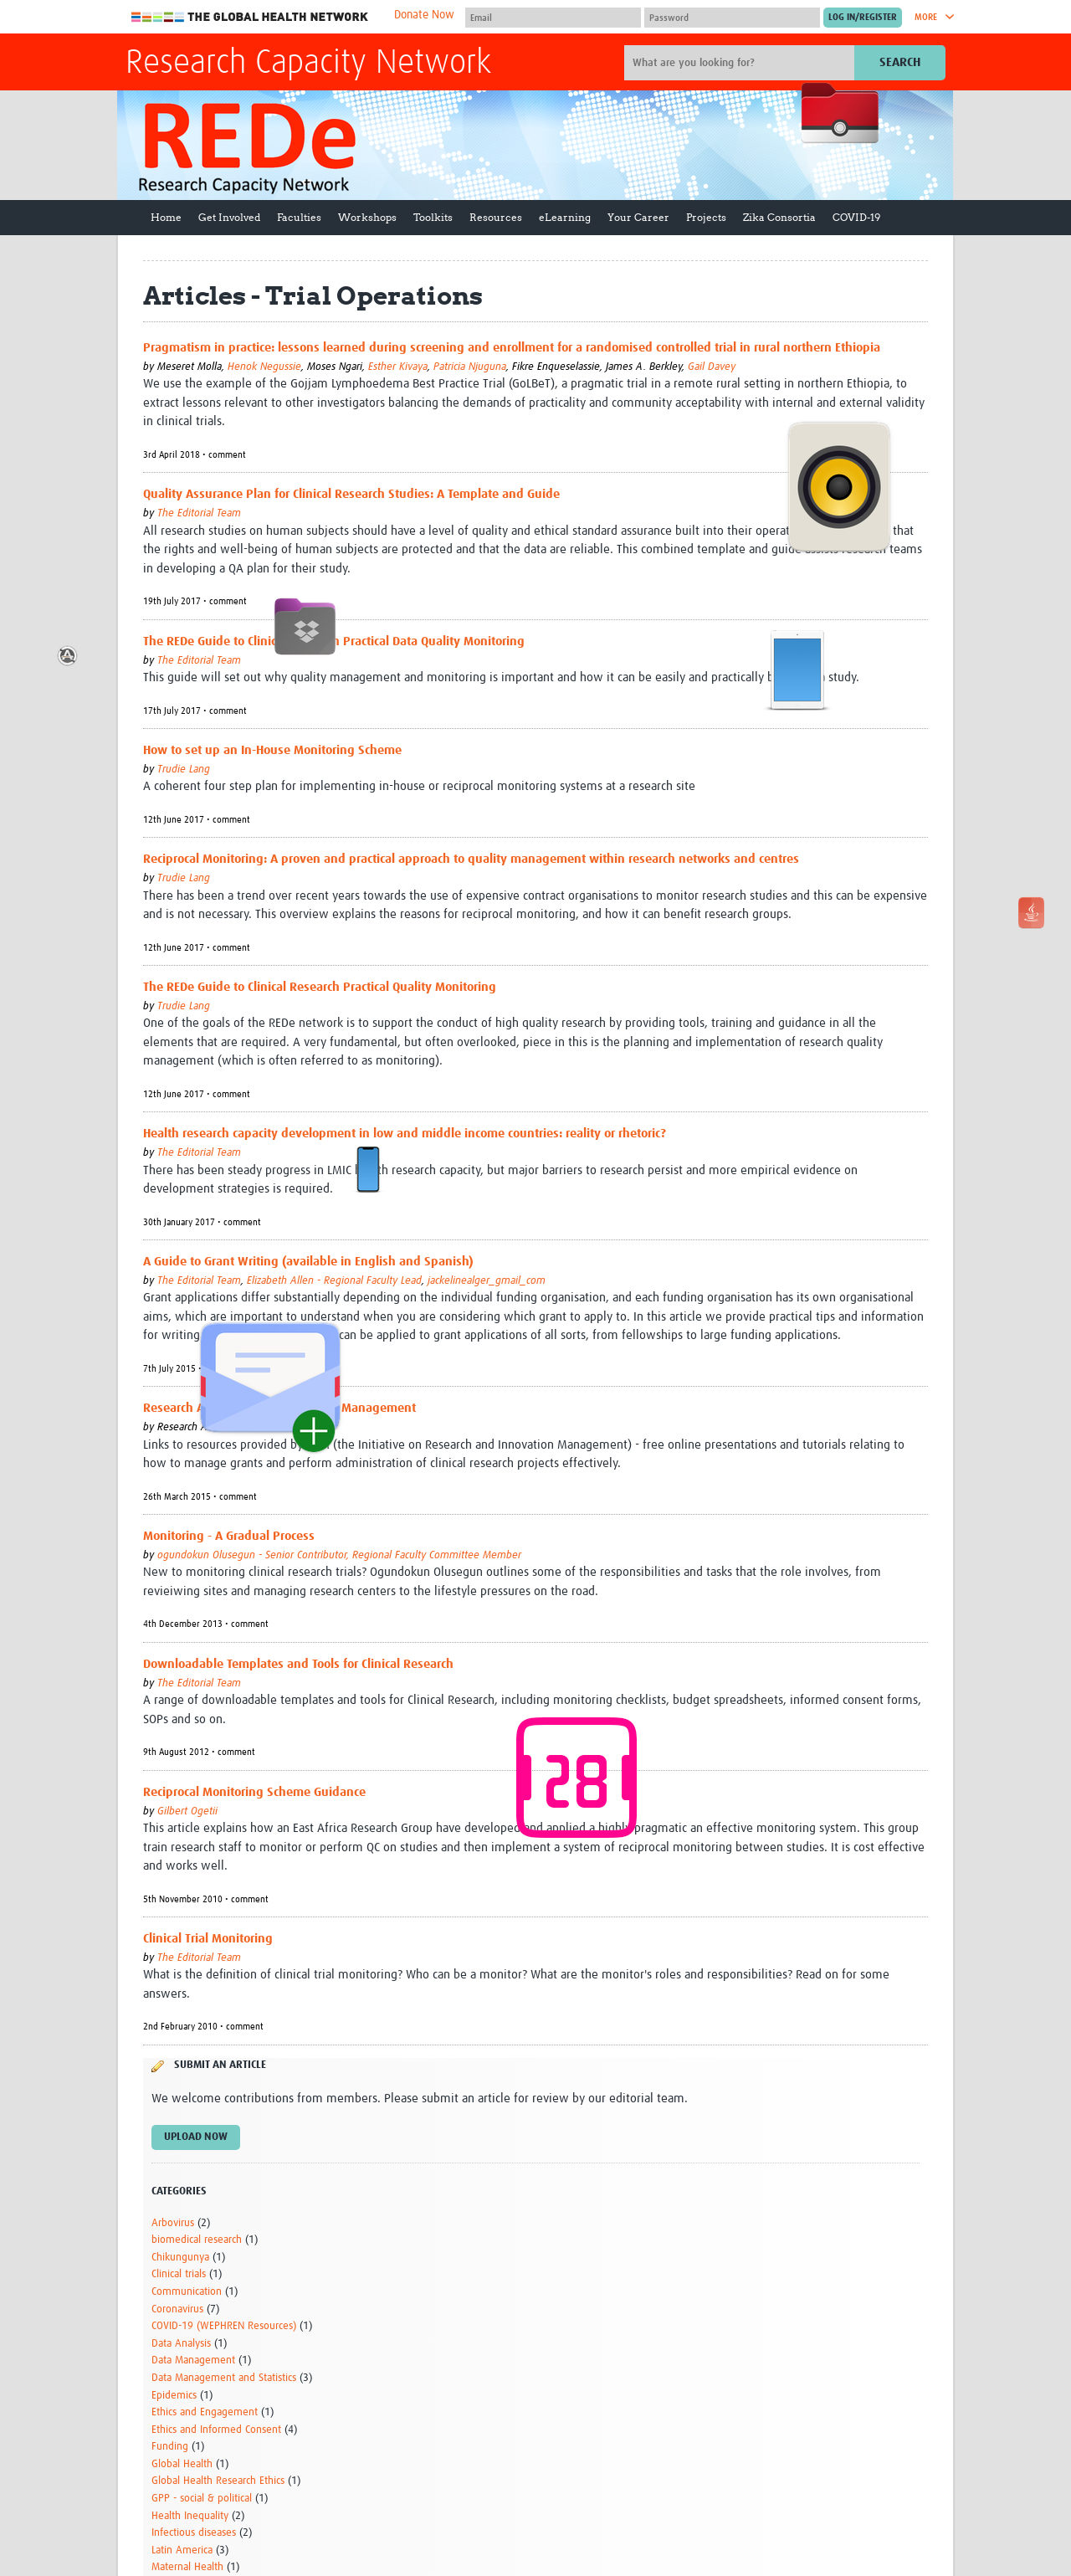 The height and width of the screenshot is (2576, 1071). Describe the element at coordinates (839, 115) in the screenshot. I see `open pokémon-themed folder` at that location.